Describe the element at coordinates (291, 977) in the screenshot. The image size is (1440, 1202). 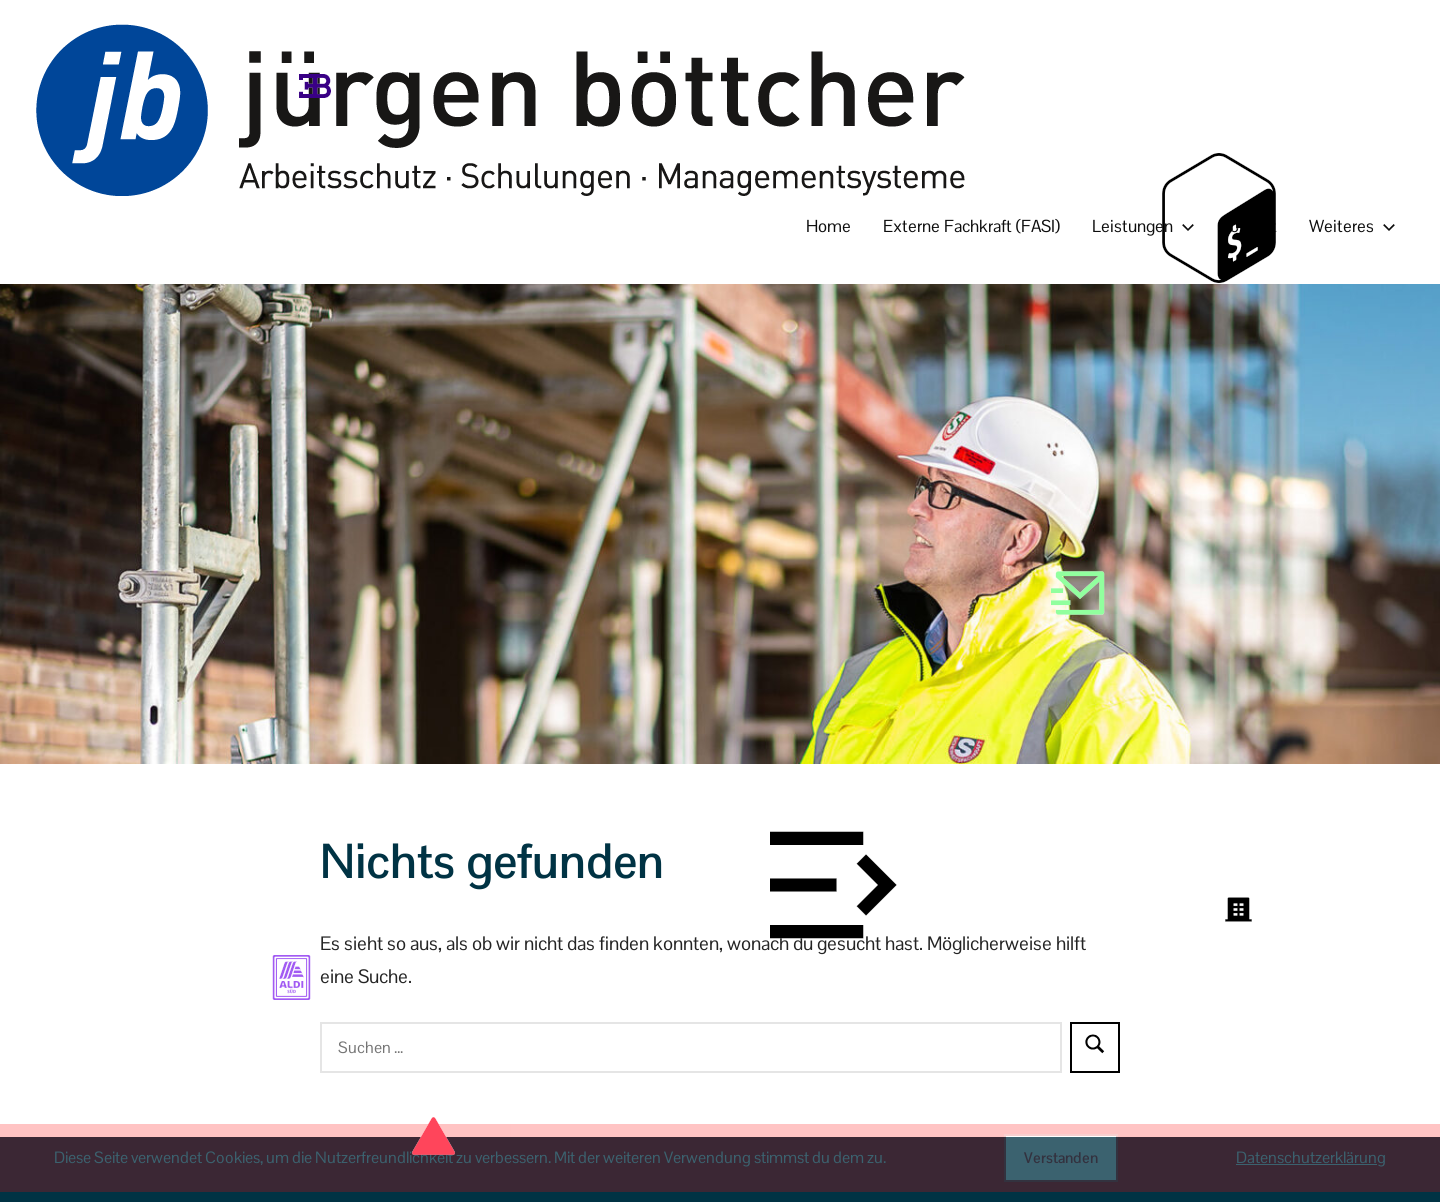
I see `aldi süd company logo` at that location.